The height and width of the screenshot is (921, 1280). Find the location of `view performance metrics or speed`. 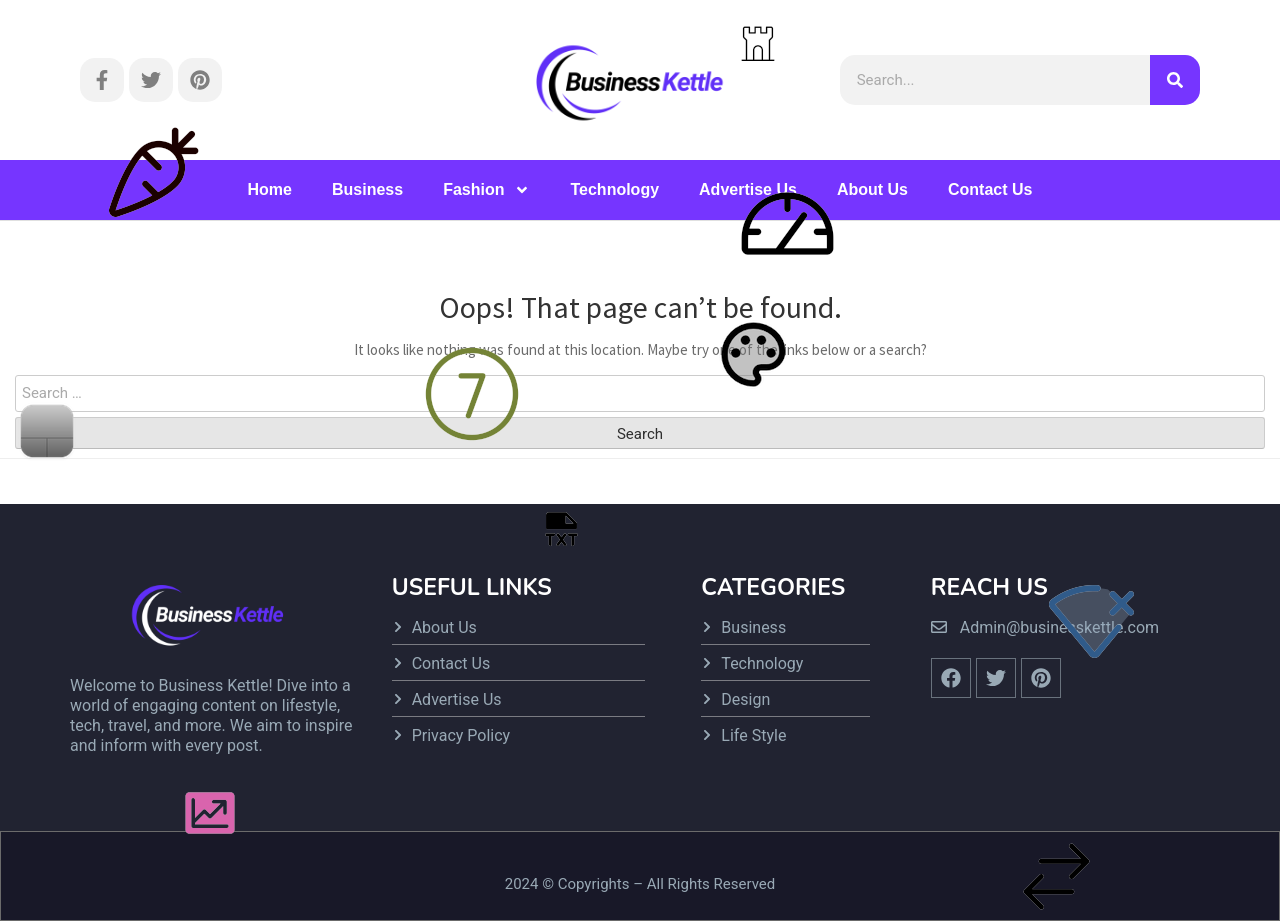

view performance metrics or speed is located at coordinates (787, 228).